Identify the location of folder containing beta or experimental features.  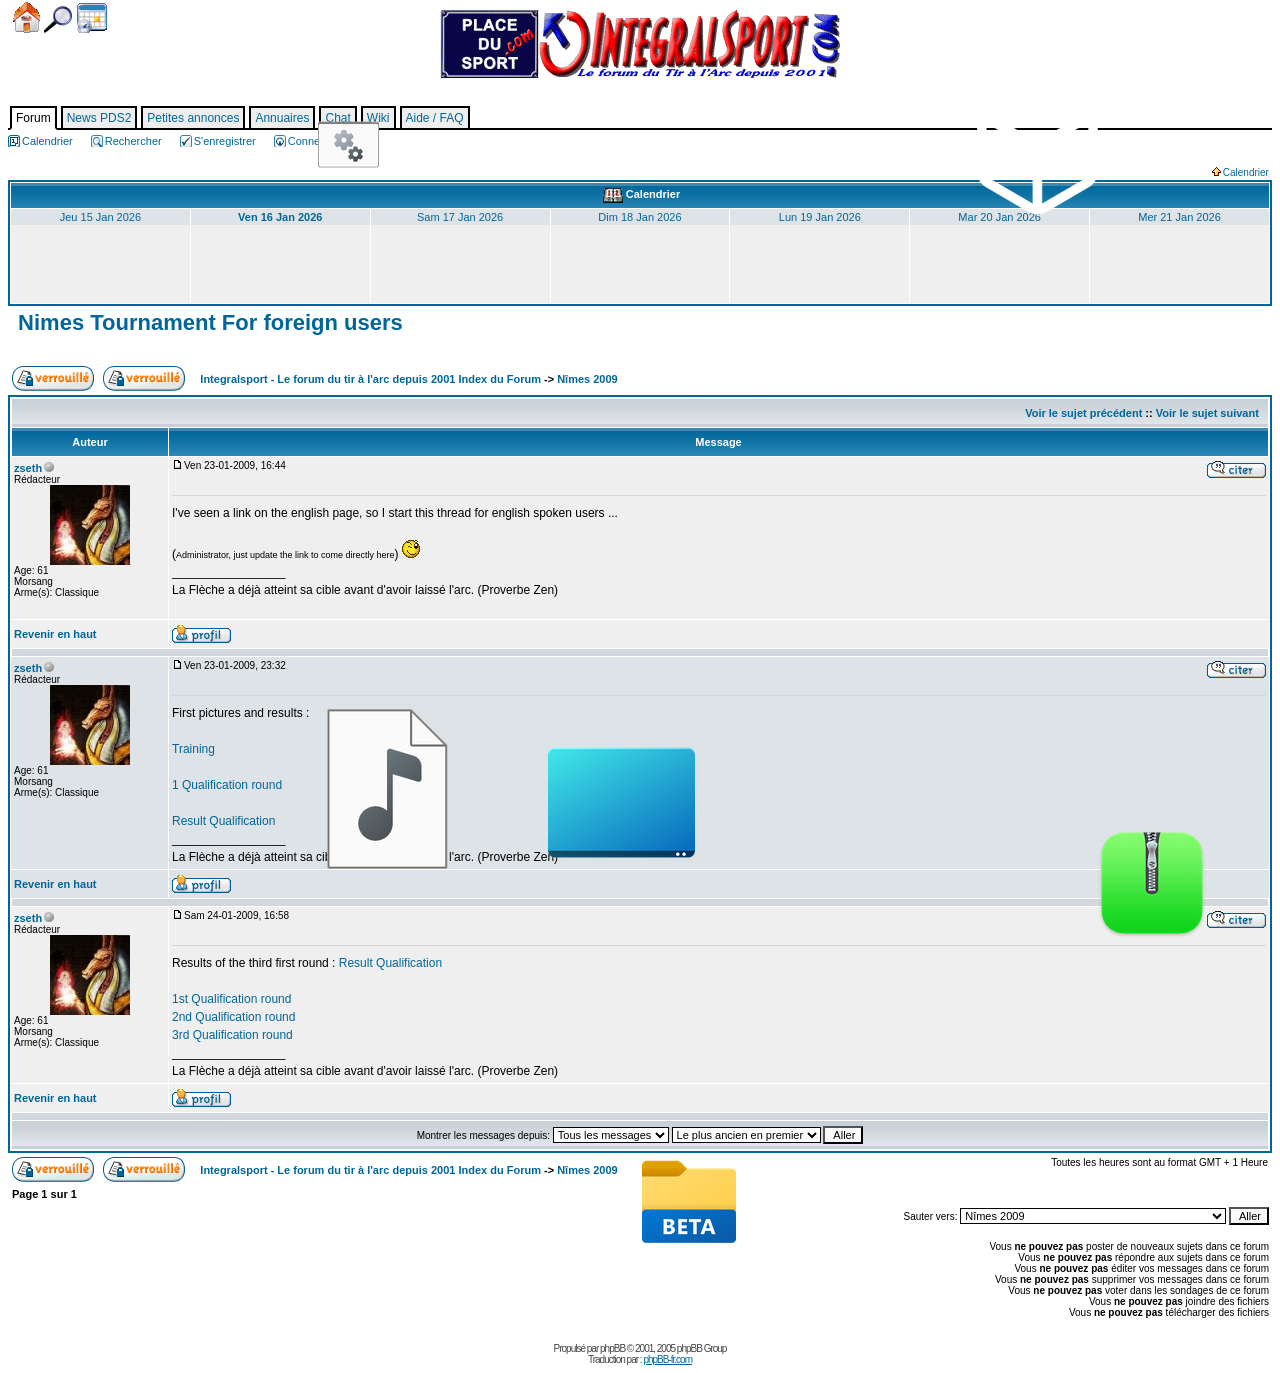
(689, 1200).